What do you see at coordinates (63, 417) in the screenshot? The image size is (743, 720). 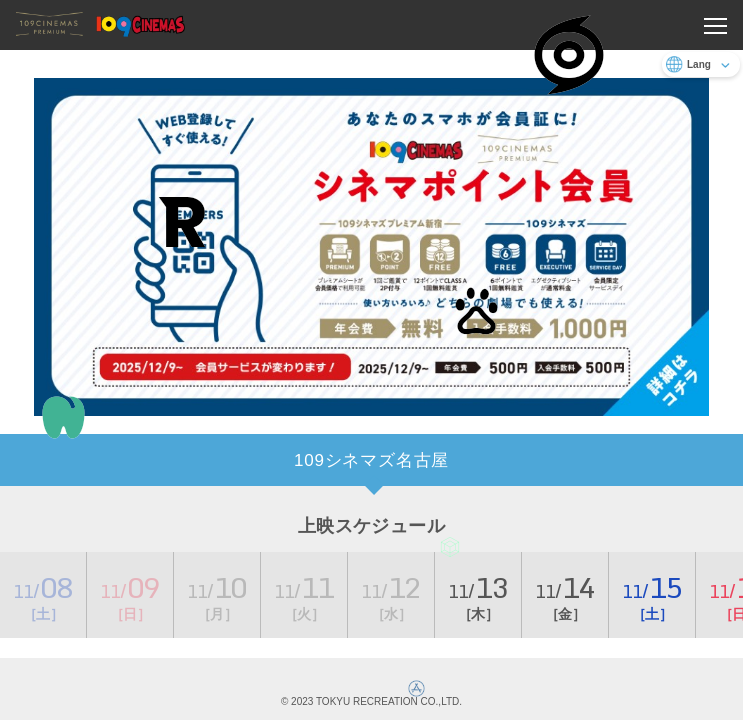 I see `access dental or oral health features` at bounding box center [63, 417].